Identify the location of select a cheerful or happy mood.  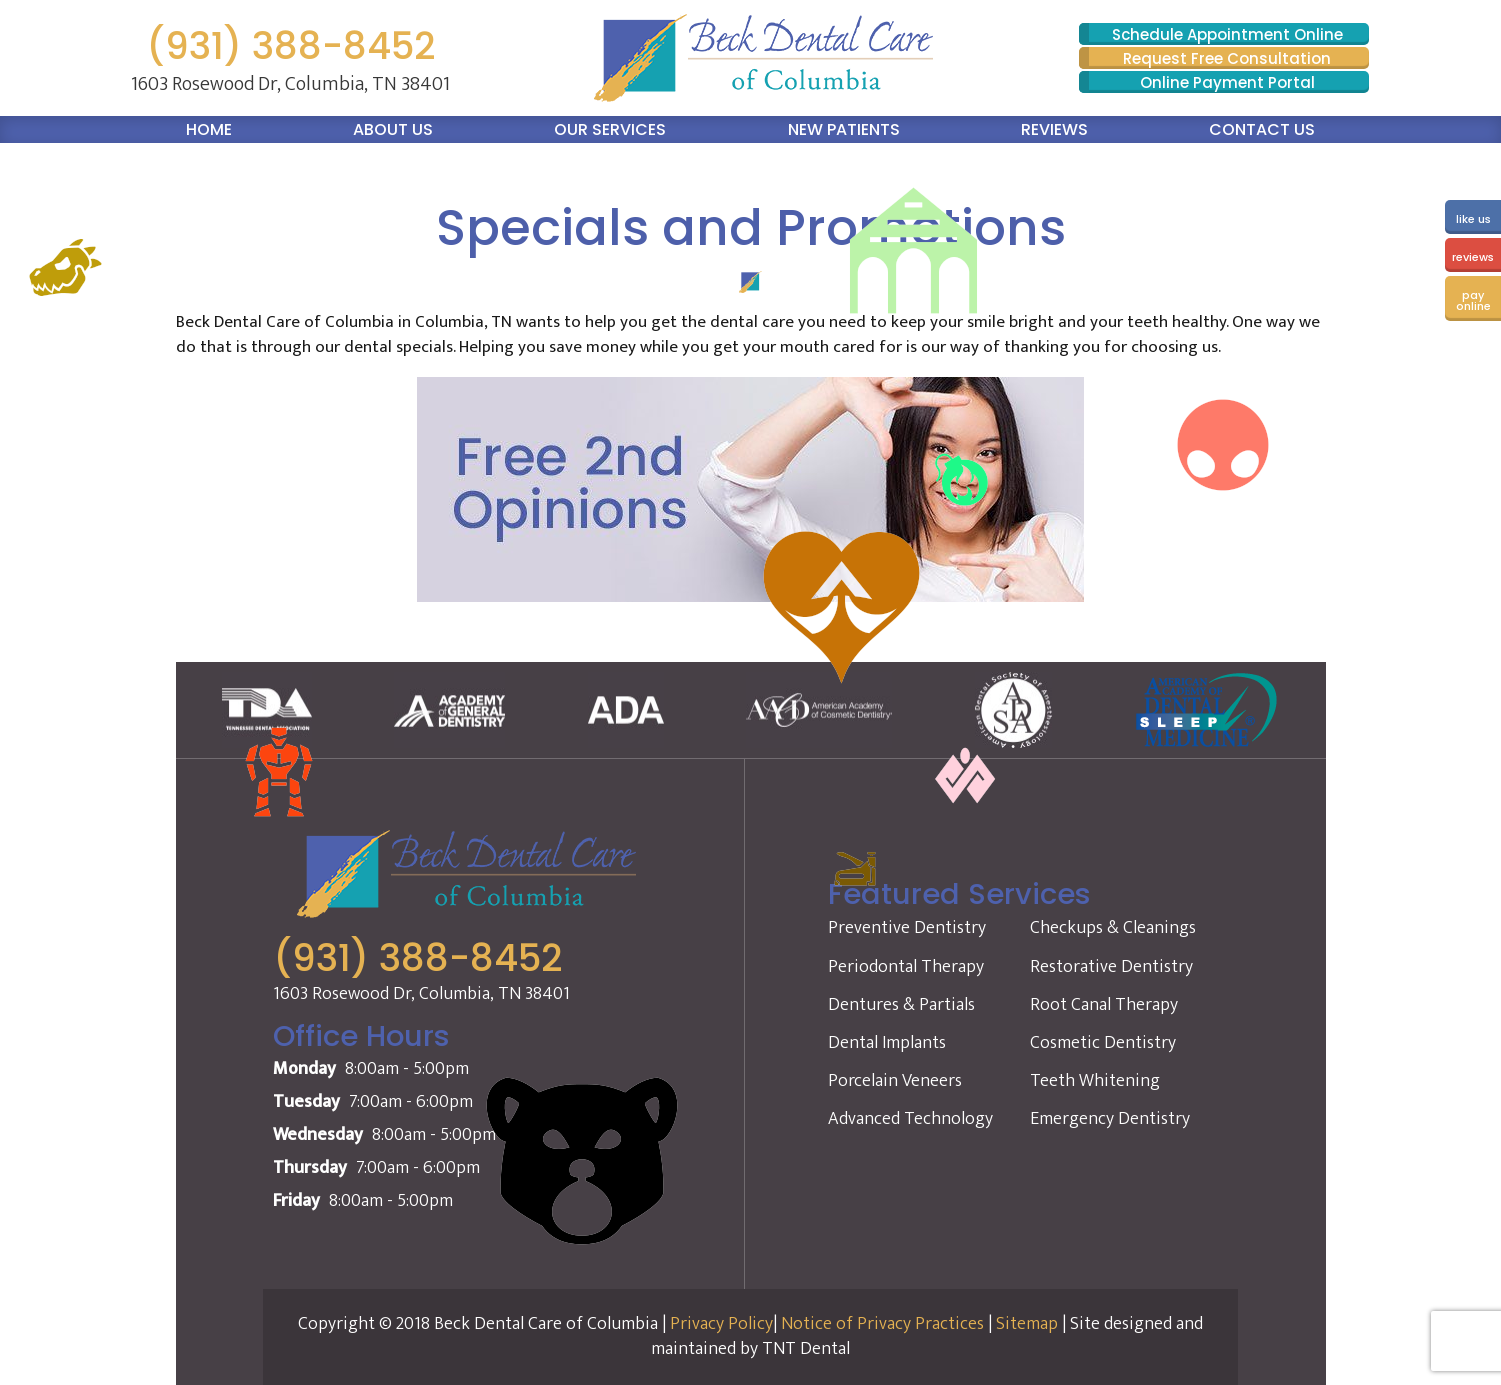
(841, 604).